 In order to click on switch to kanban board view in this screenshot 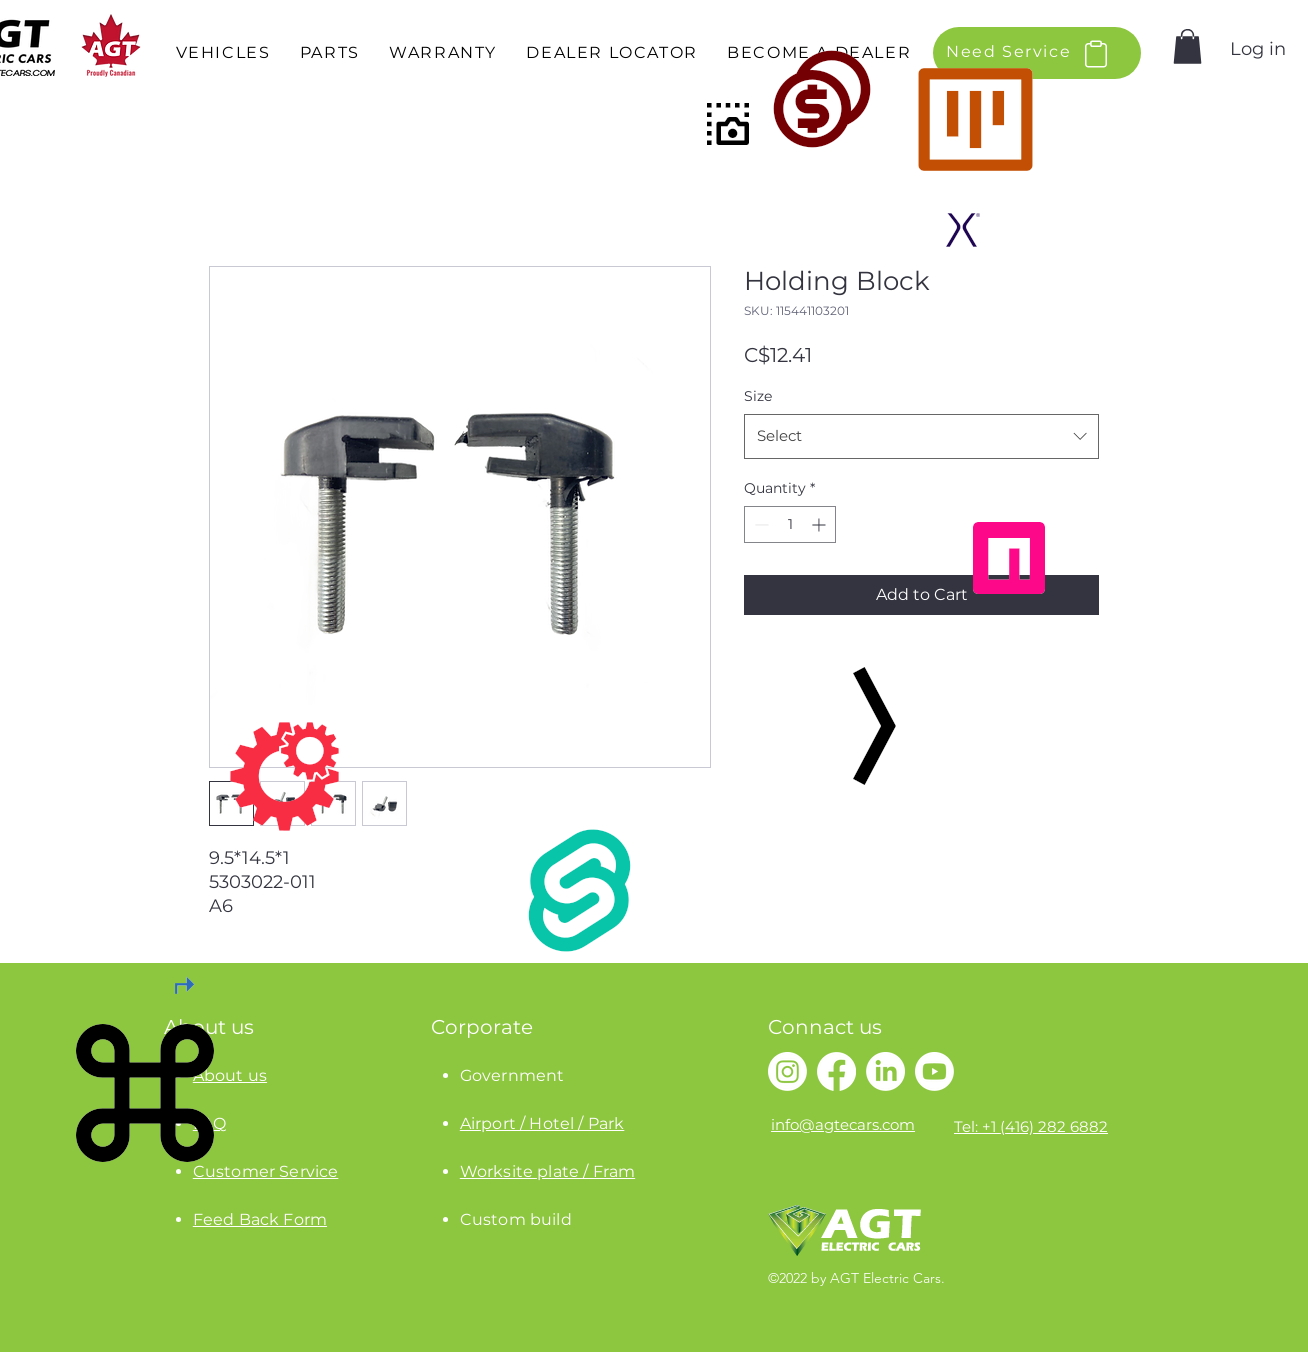, I will do `click(975, 119)`.